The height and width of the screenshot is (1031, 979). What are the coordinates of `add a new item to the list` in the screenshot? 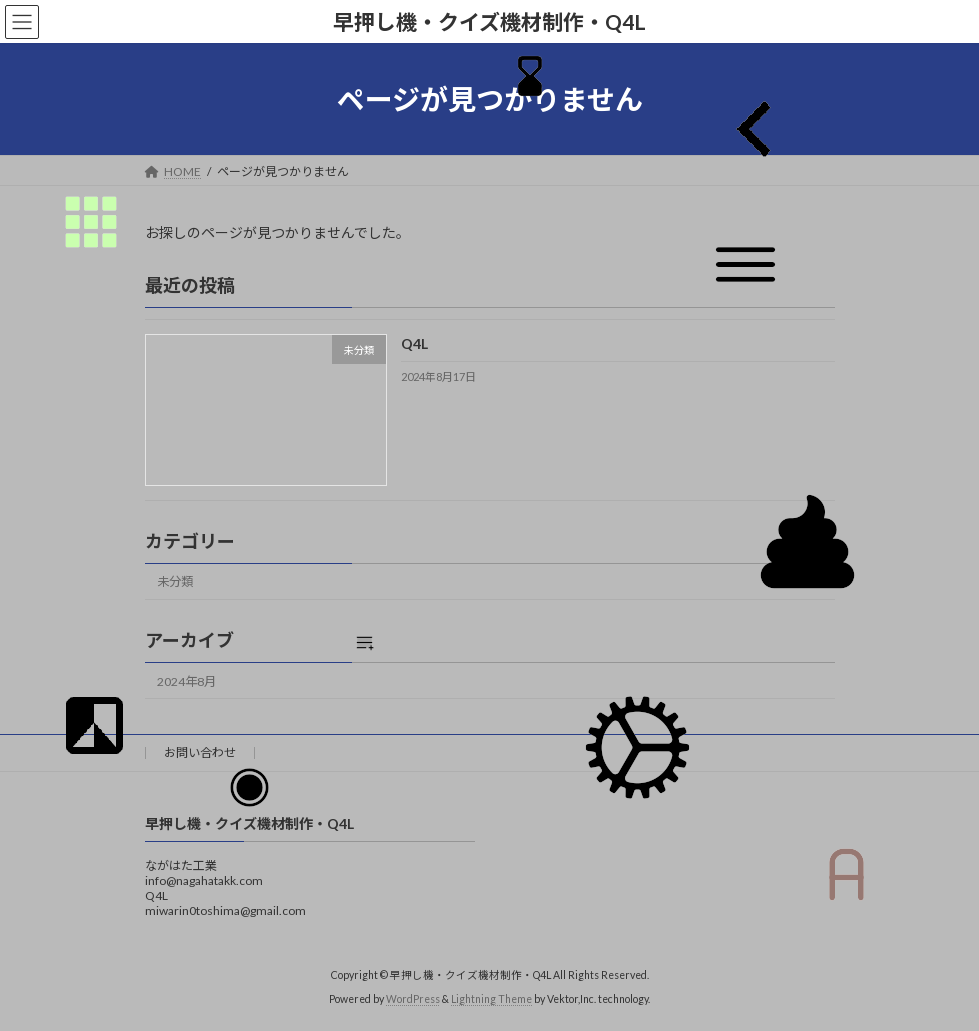 It's located at (364, 642).